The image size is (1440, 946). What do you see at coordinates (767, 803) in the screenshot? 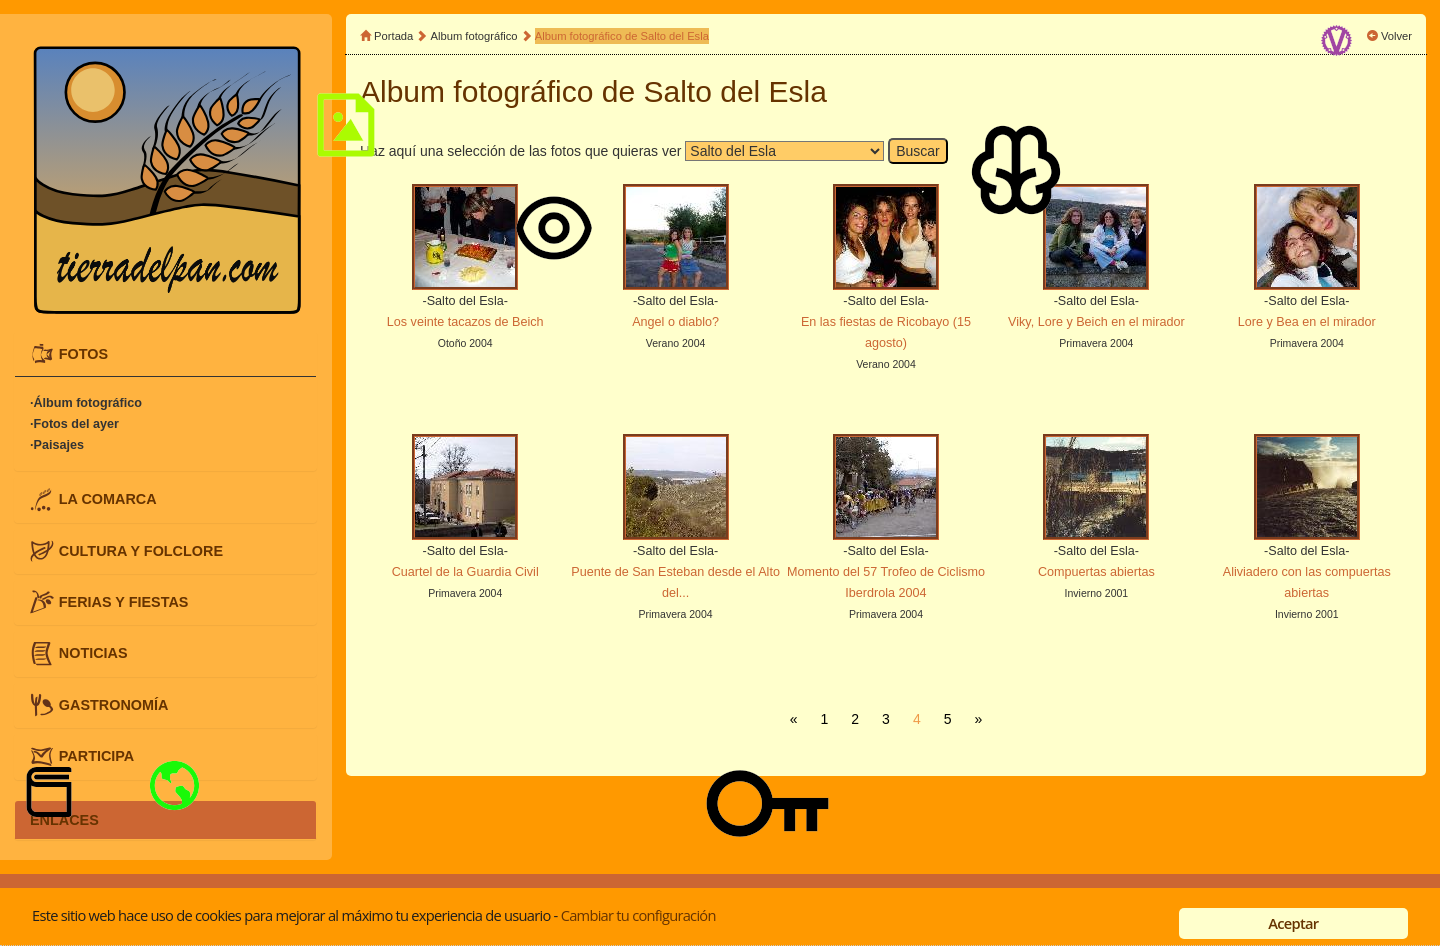
I see `access security or encryption settings` at bounding box center [767, 803].